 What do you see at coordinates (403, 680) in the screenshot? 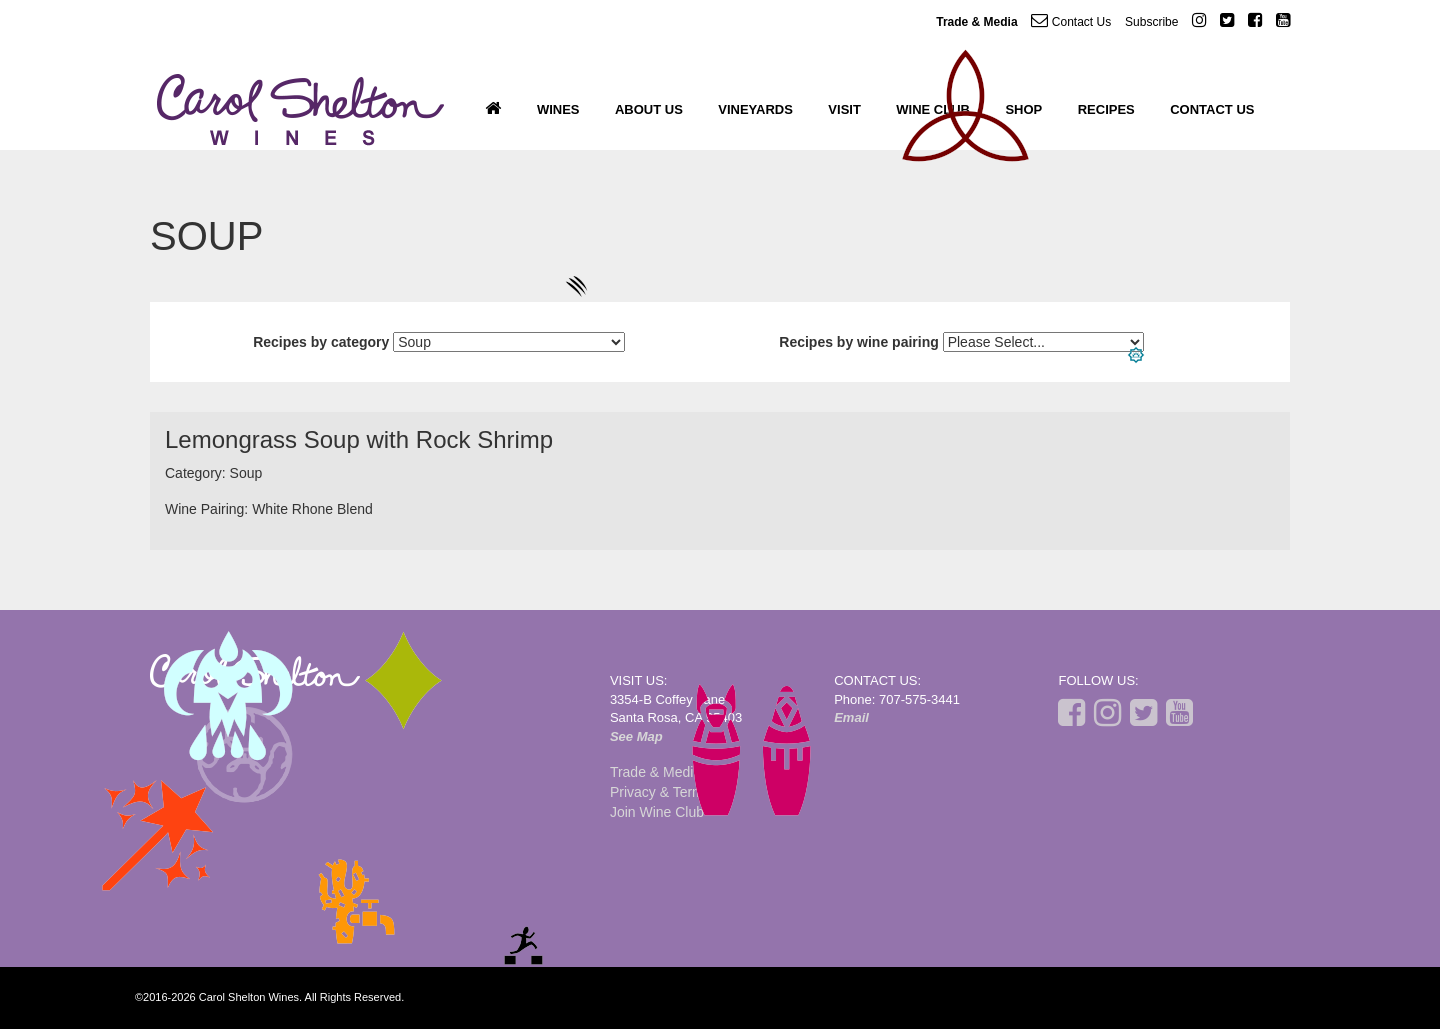
I see `indicates diamond suit in card games` at bounding box center [403, 680].